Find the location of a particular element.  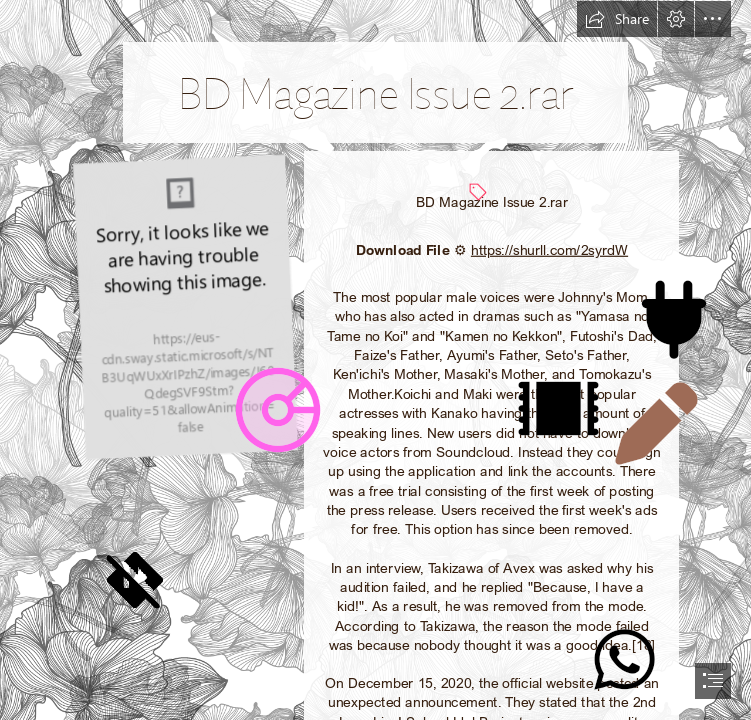

connect to power source is located at coordinates (674, 322).